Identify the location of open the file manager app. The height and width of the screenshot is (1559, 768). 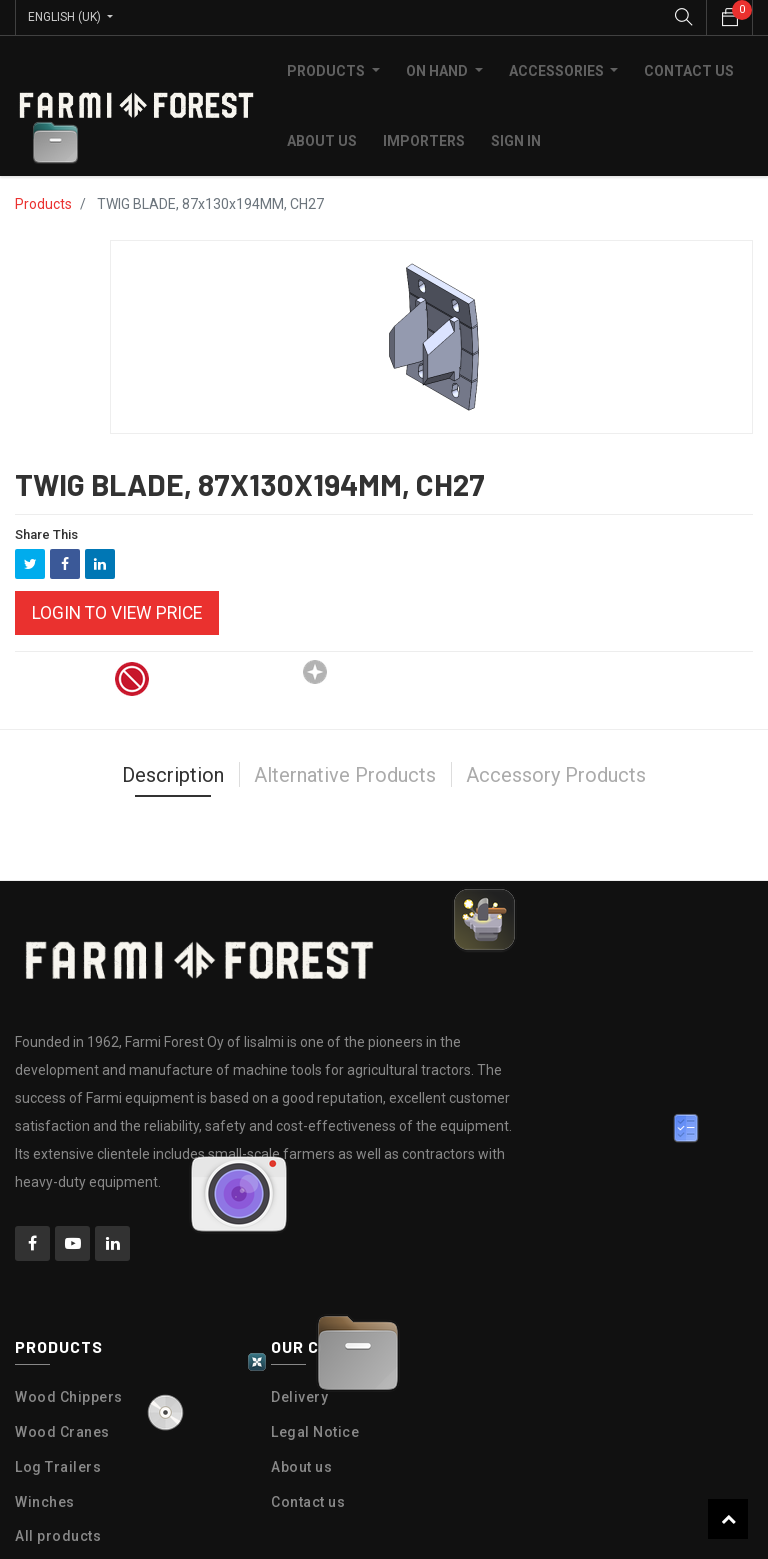
(358, 1353).